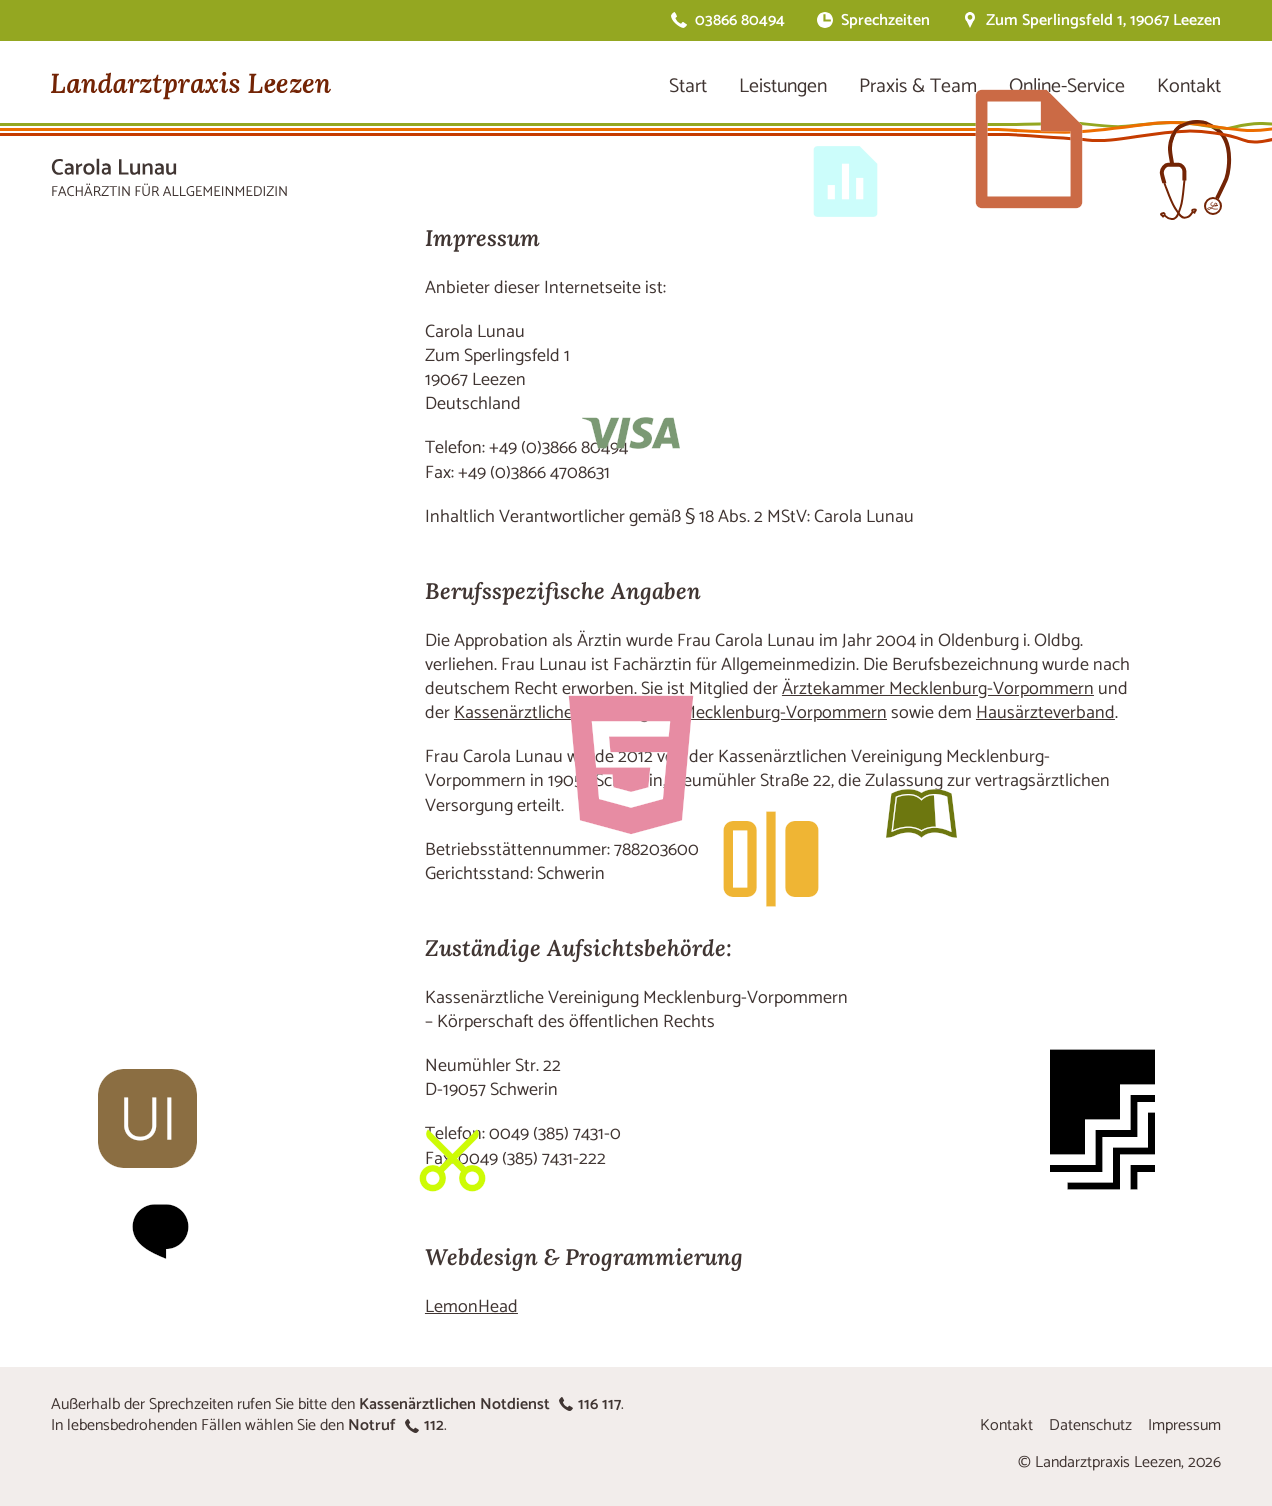 This screenshot has width=1272, height=1506. Describe the element at coordinates (631, 433) in the screenshot. I see `visa payment method accepted` at that location.